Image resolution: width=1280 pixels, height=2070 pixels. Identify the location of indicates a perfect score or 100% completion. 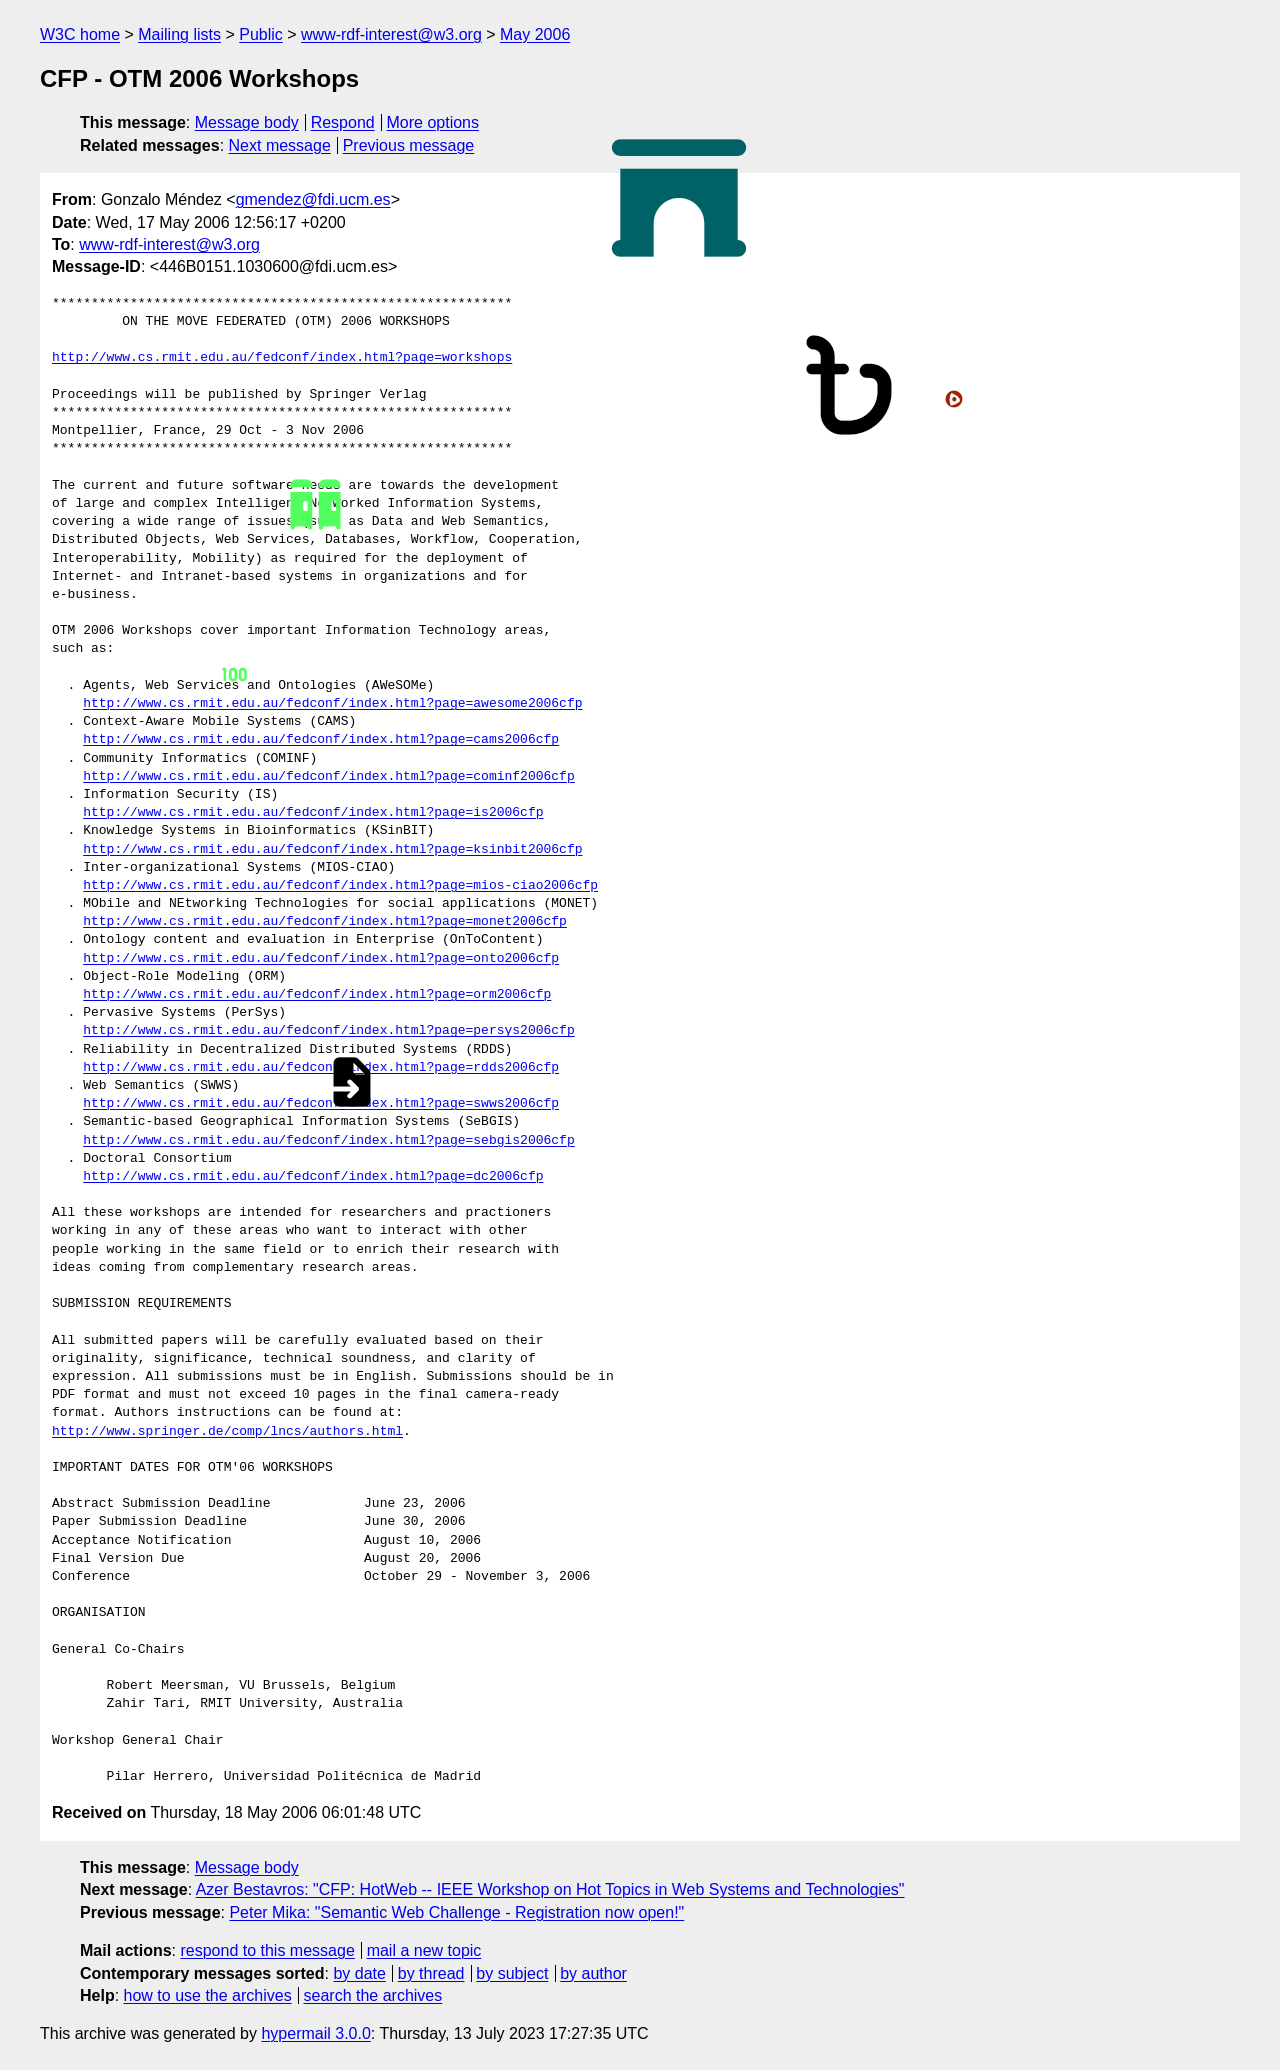
(234, 674).